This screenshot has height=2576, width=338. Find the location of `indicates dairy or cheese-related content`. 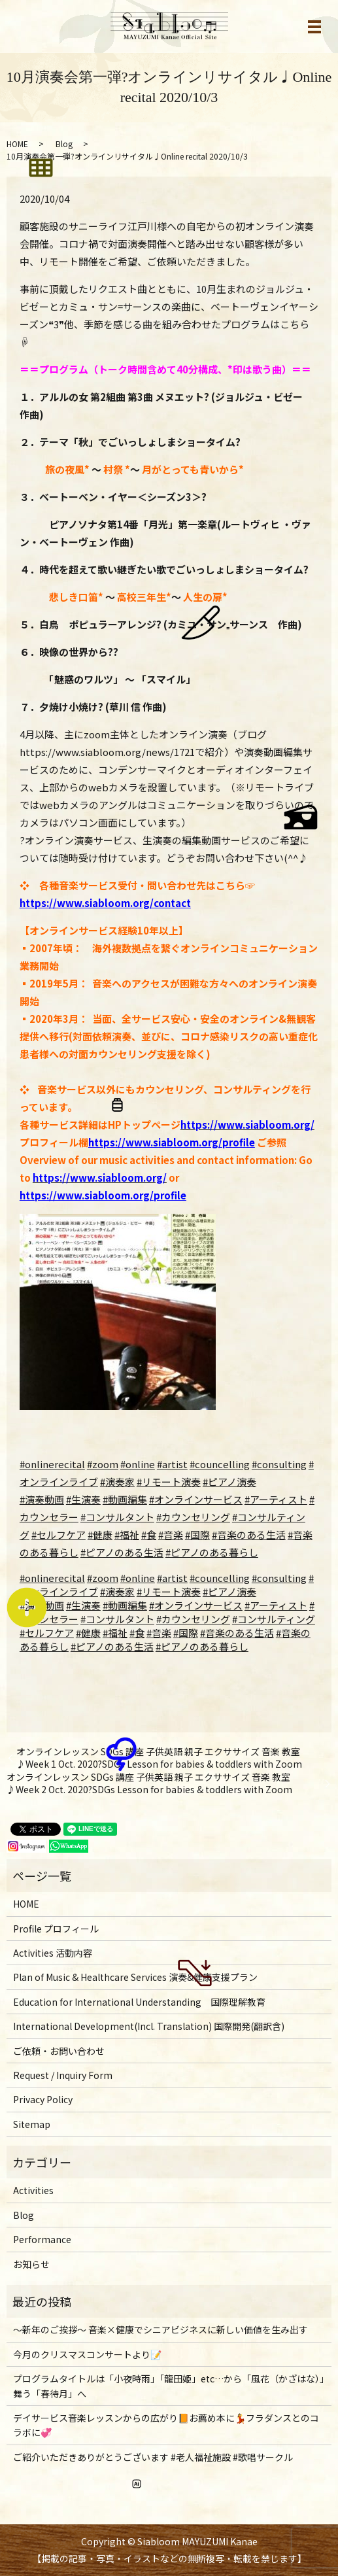

indicates dairy or cheese-related content is located at coordinates (301, 819).